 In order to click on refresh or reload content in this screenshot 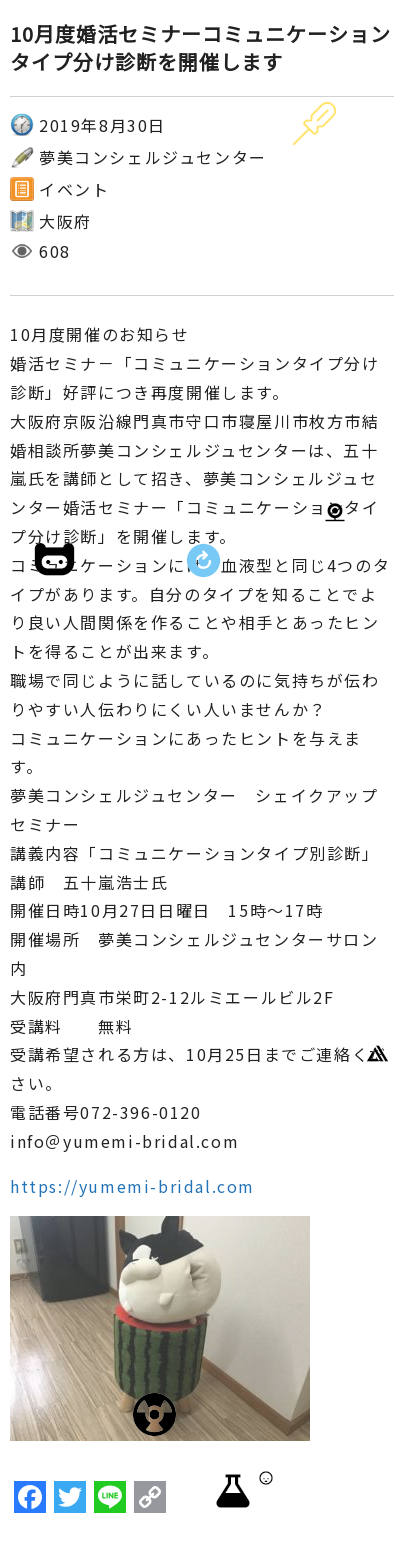, I will do `click(203, 560)`.